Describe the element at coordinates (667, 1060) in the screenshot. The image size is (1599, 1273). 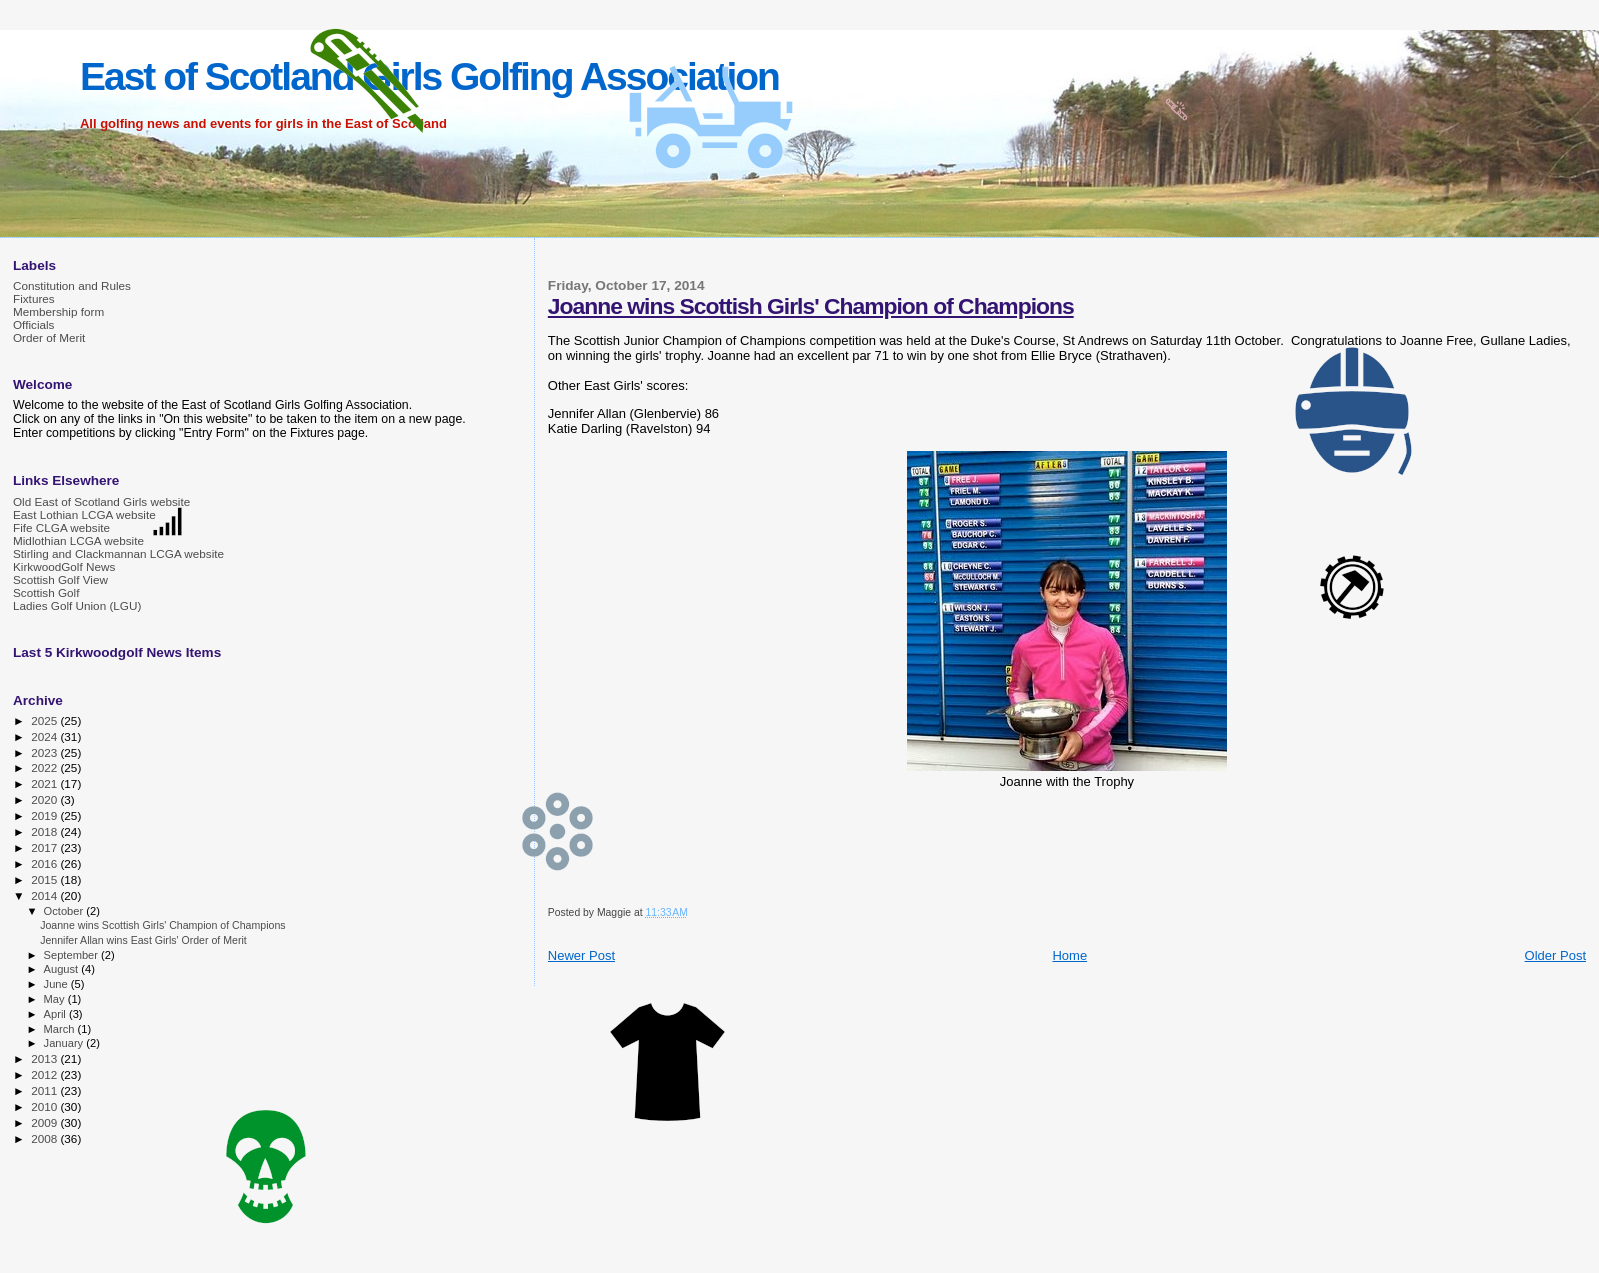
I see `browse clothing or apparel items` at that location.